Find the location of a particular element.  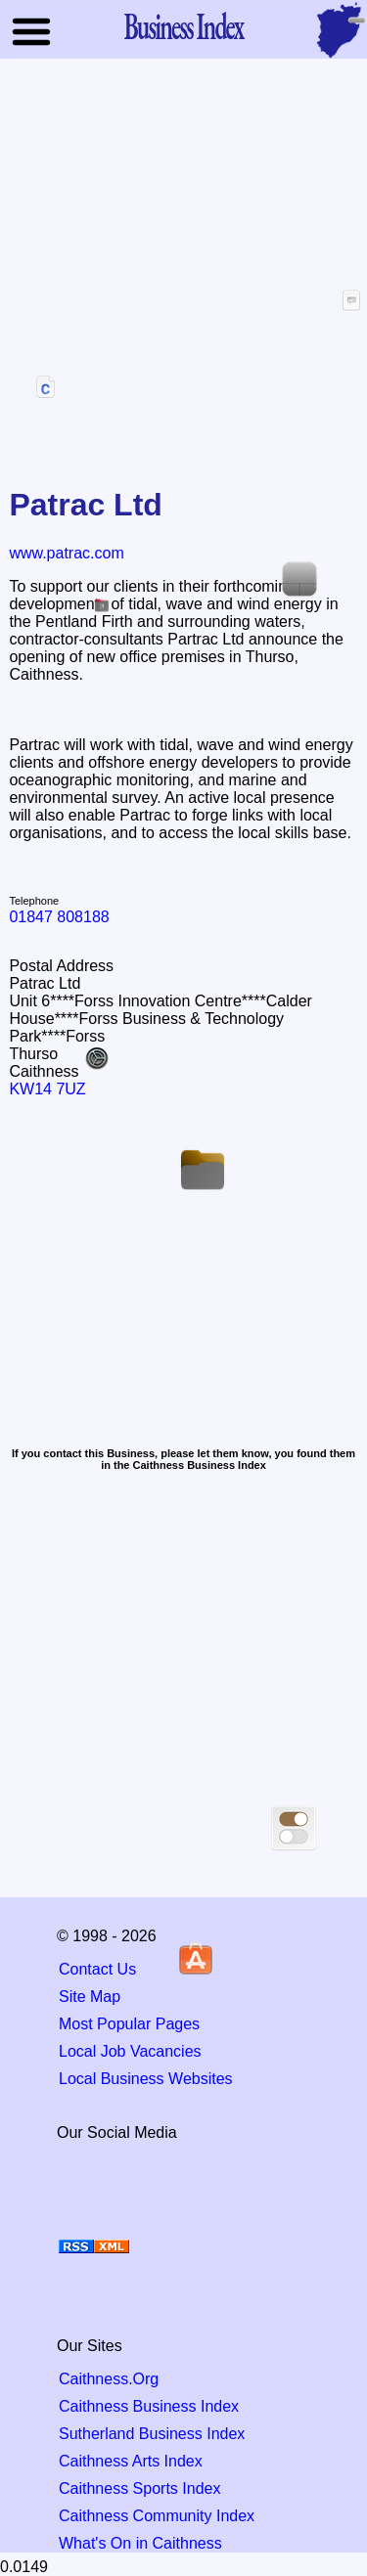

open system tweaks or settings customization is located at coordinates (294, 1828).